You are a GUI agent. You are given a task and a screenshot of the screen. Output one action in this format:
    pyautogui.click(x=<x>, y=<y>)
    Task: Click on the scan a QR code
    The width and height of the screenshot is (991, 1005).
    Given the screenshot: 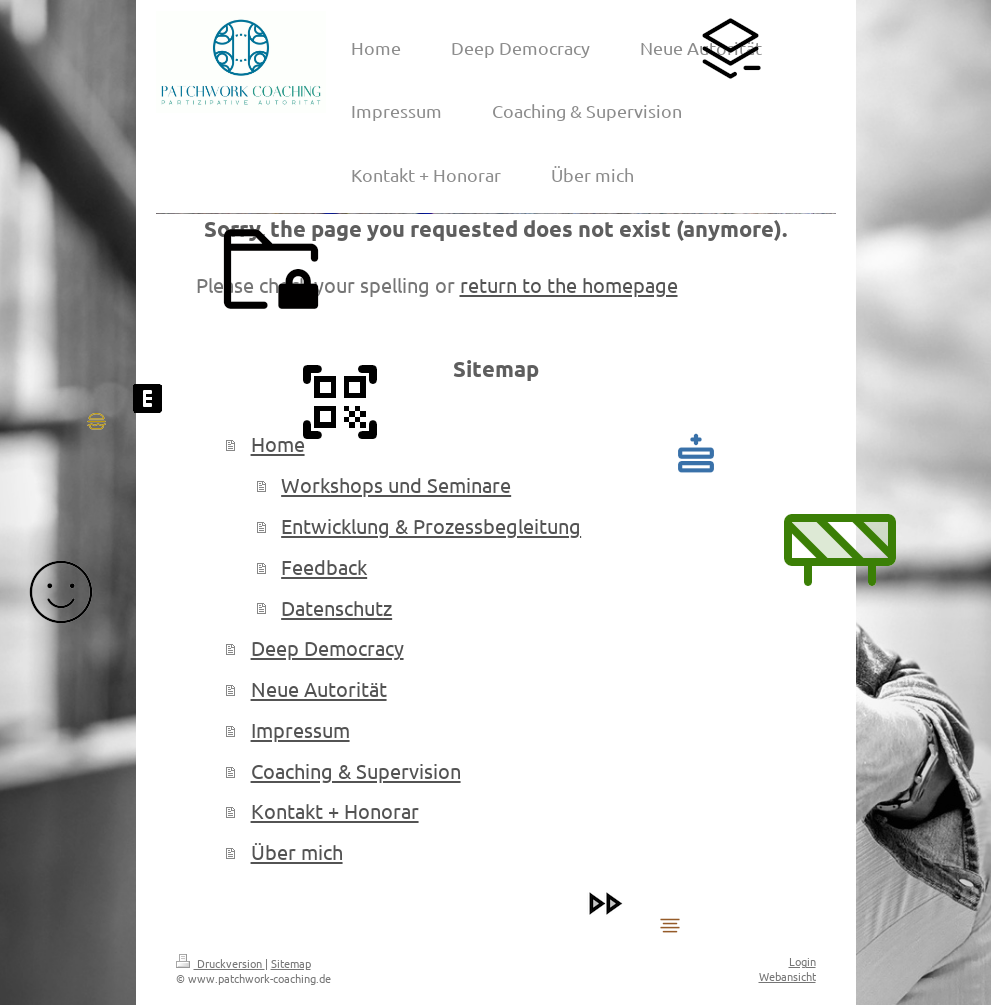 What is the action you would take?
    pyautogui.click(x=340, y=402)
    